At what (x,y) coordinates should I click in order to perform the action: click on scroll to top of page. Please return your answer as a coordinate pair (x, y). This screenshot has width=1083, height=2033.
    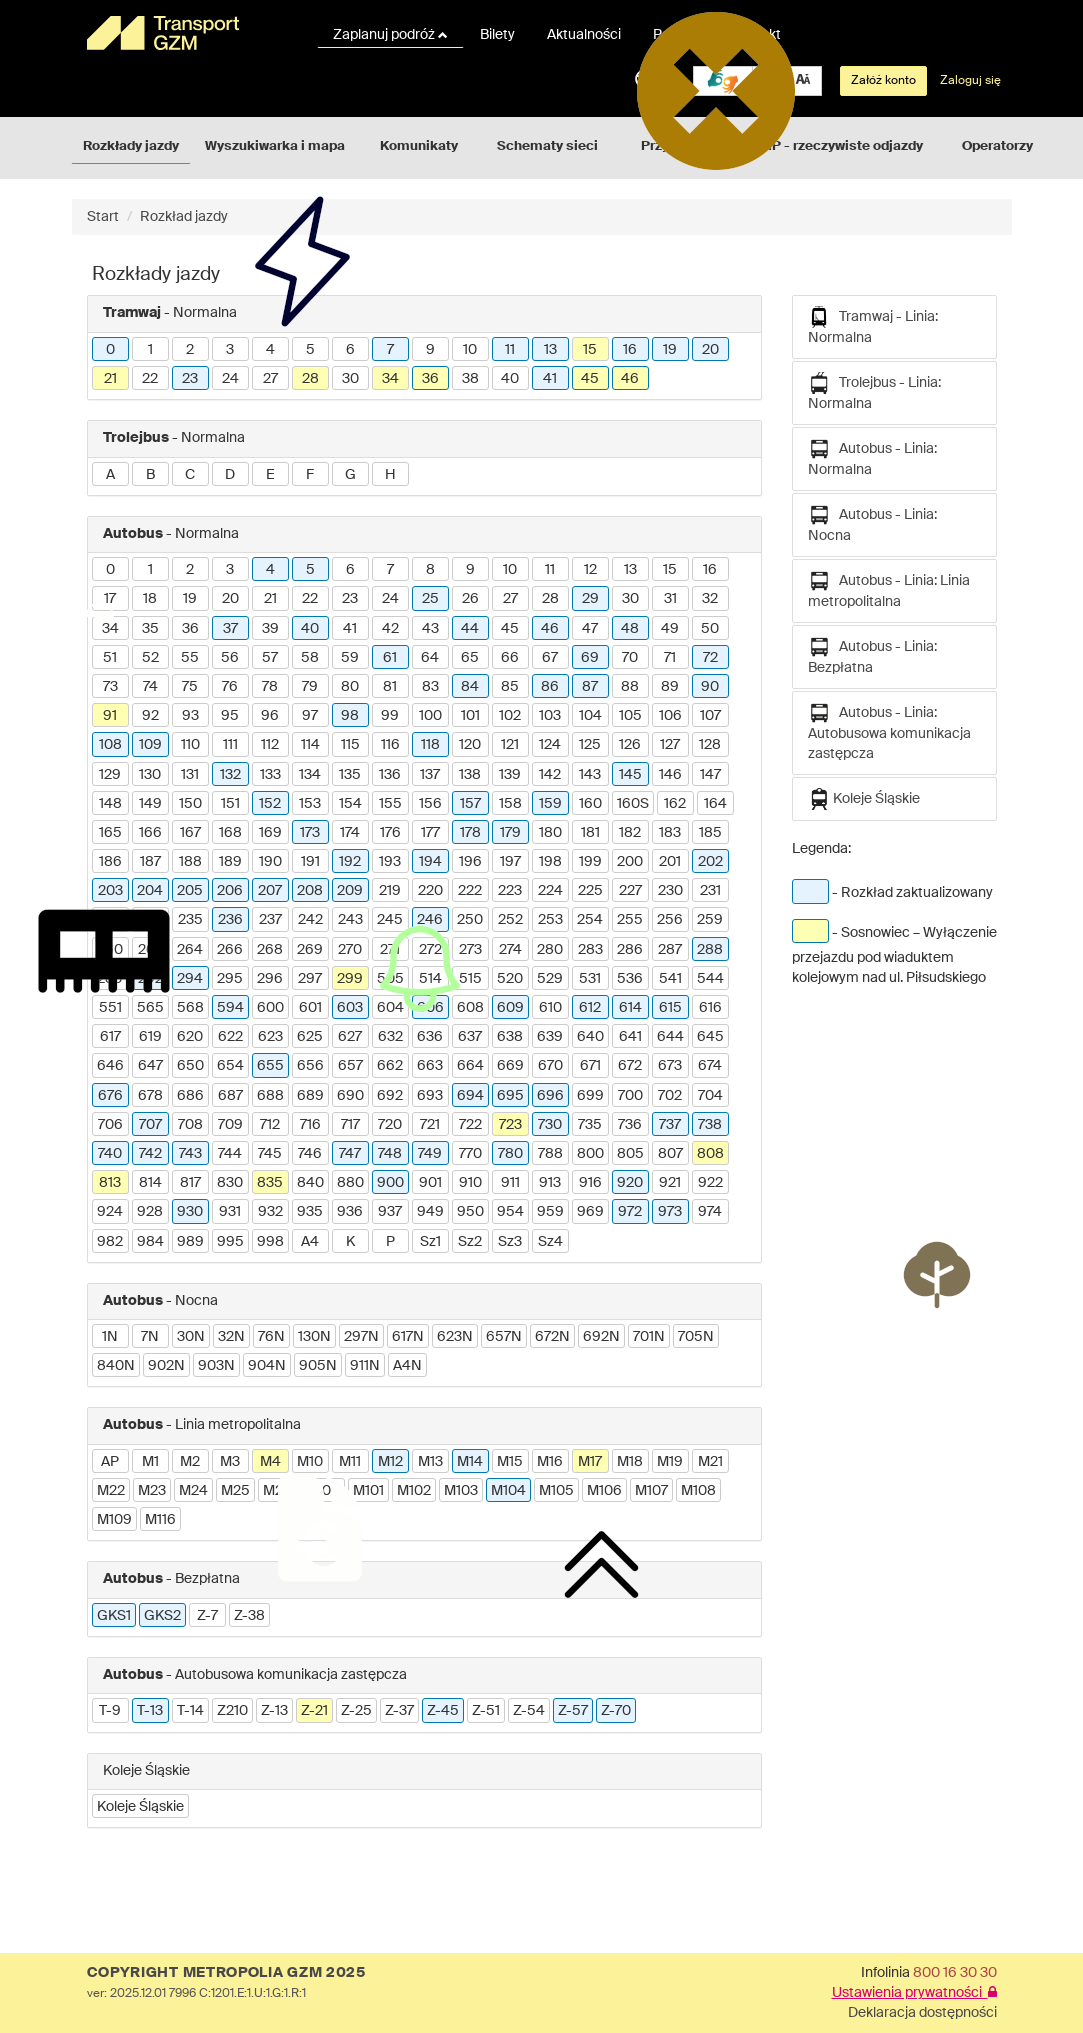
    Looking at the image, I should click on (601, 1564).